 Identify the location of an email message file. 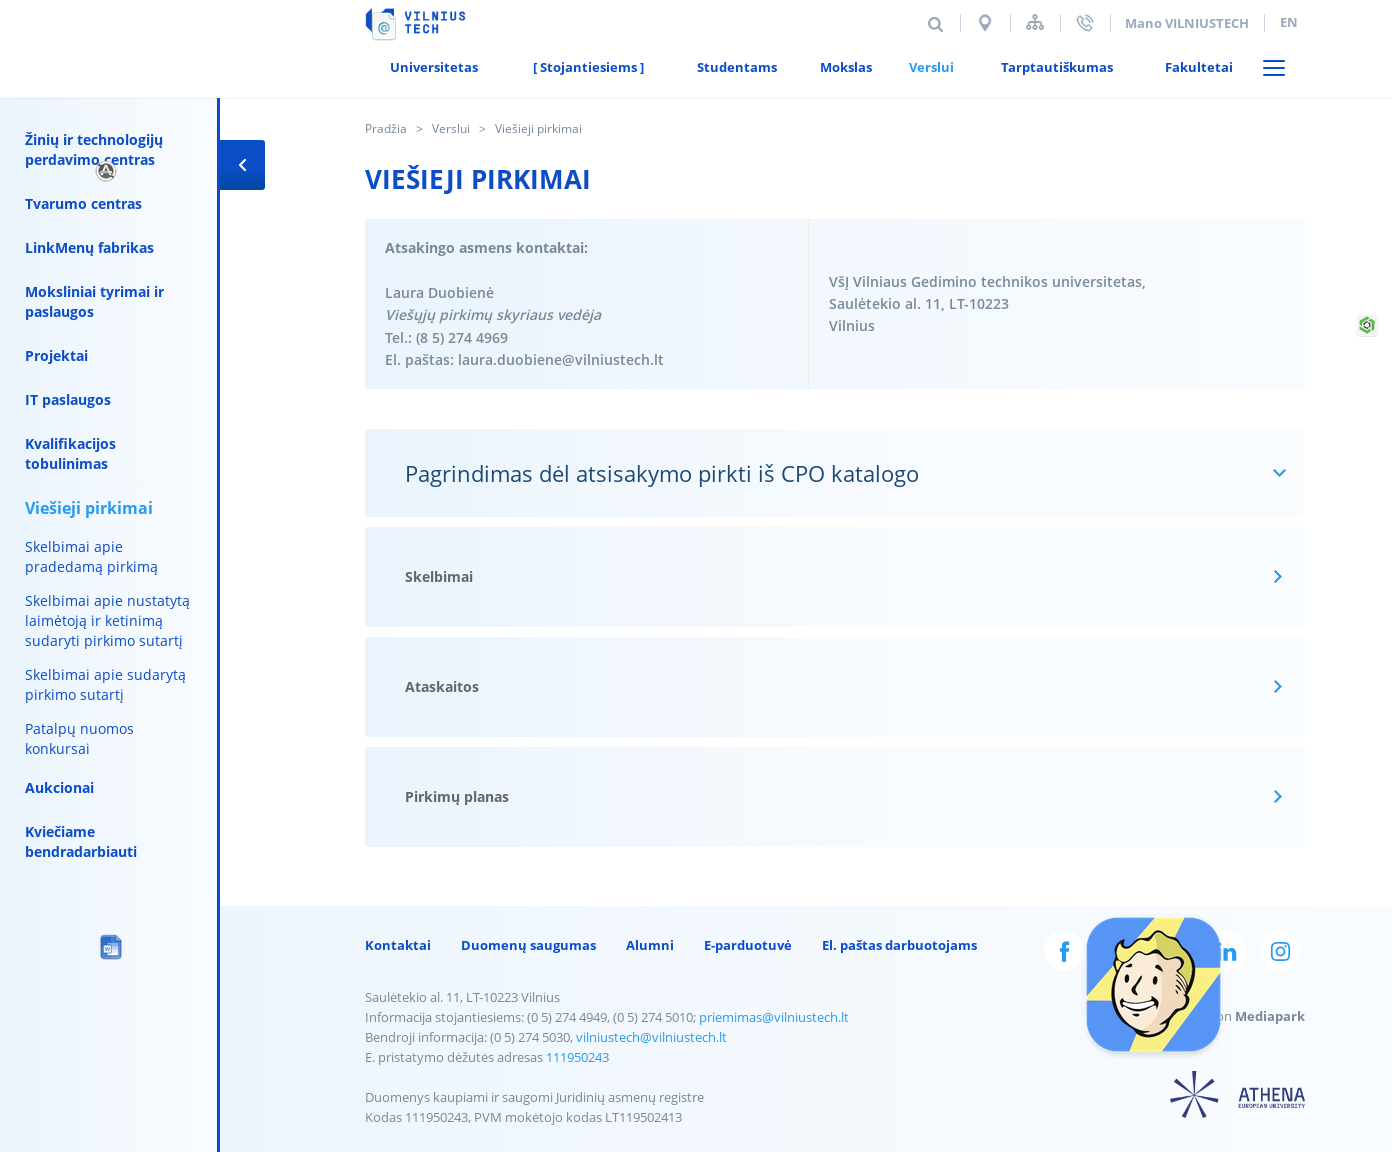
(384, 26).